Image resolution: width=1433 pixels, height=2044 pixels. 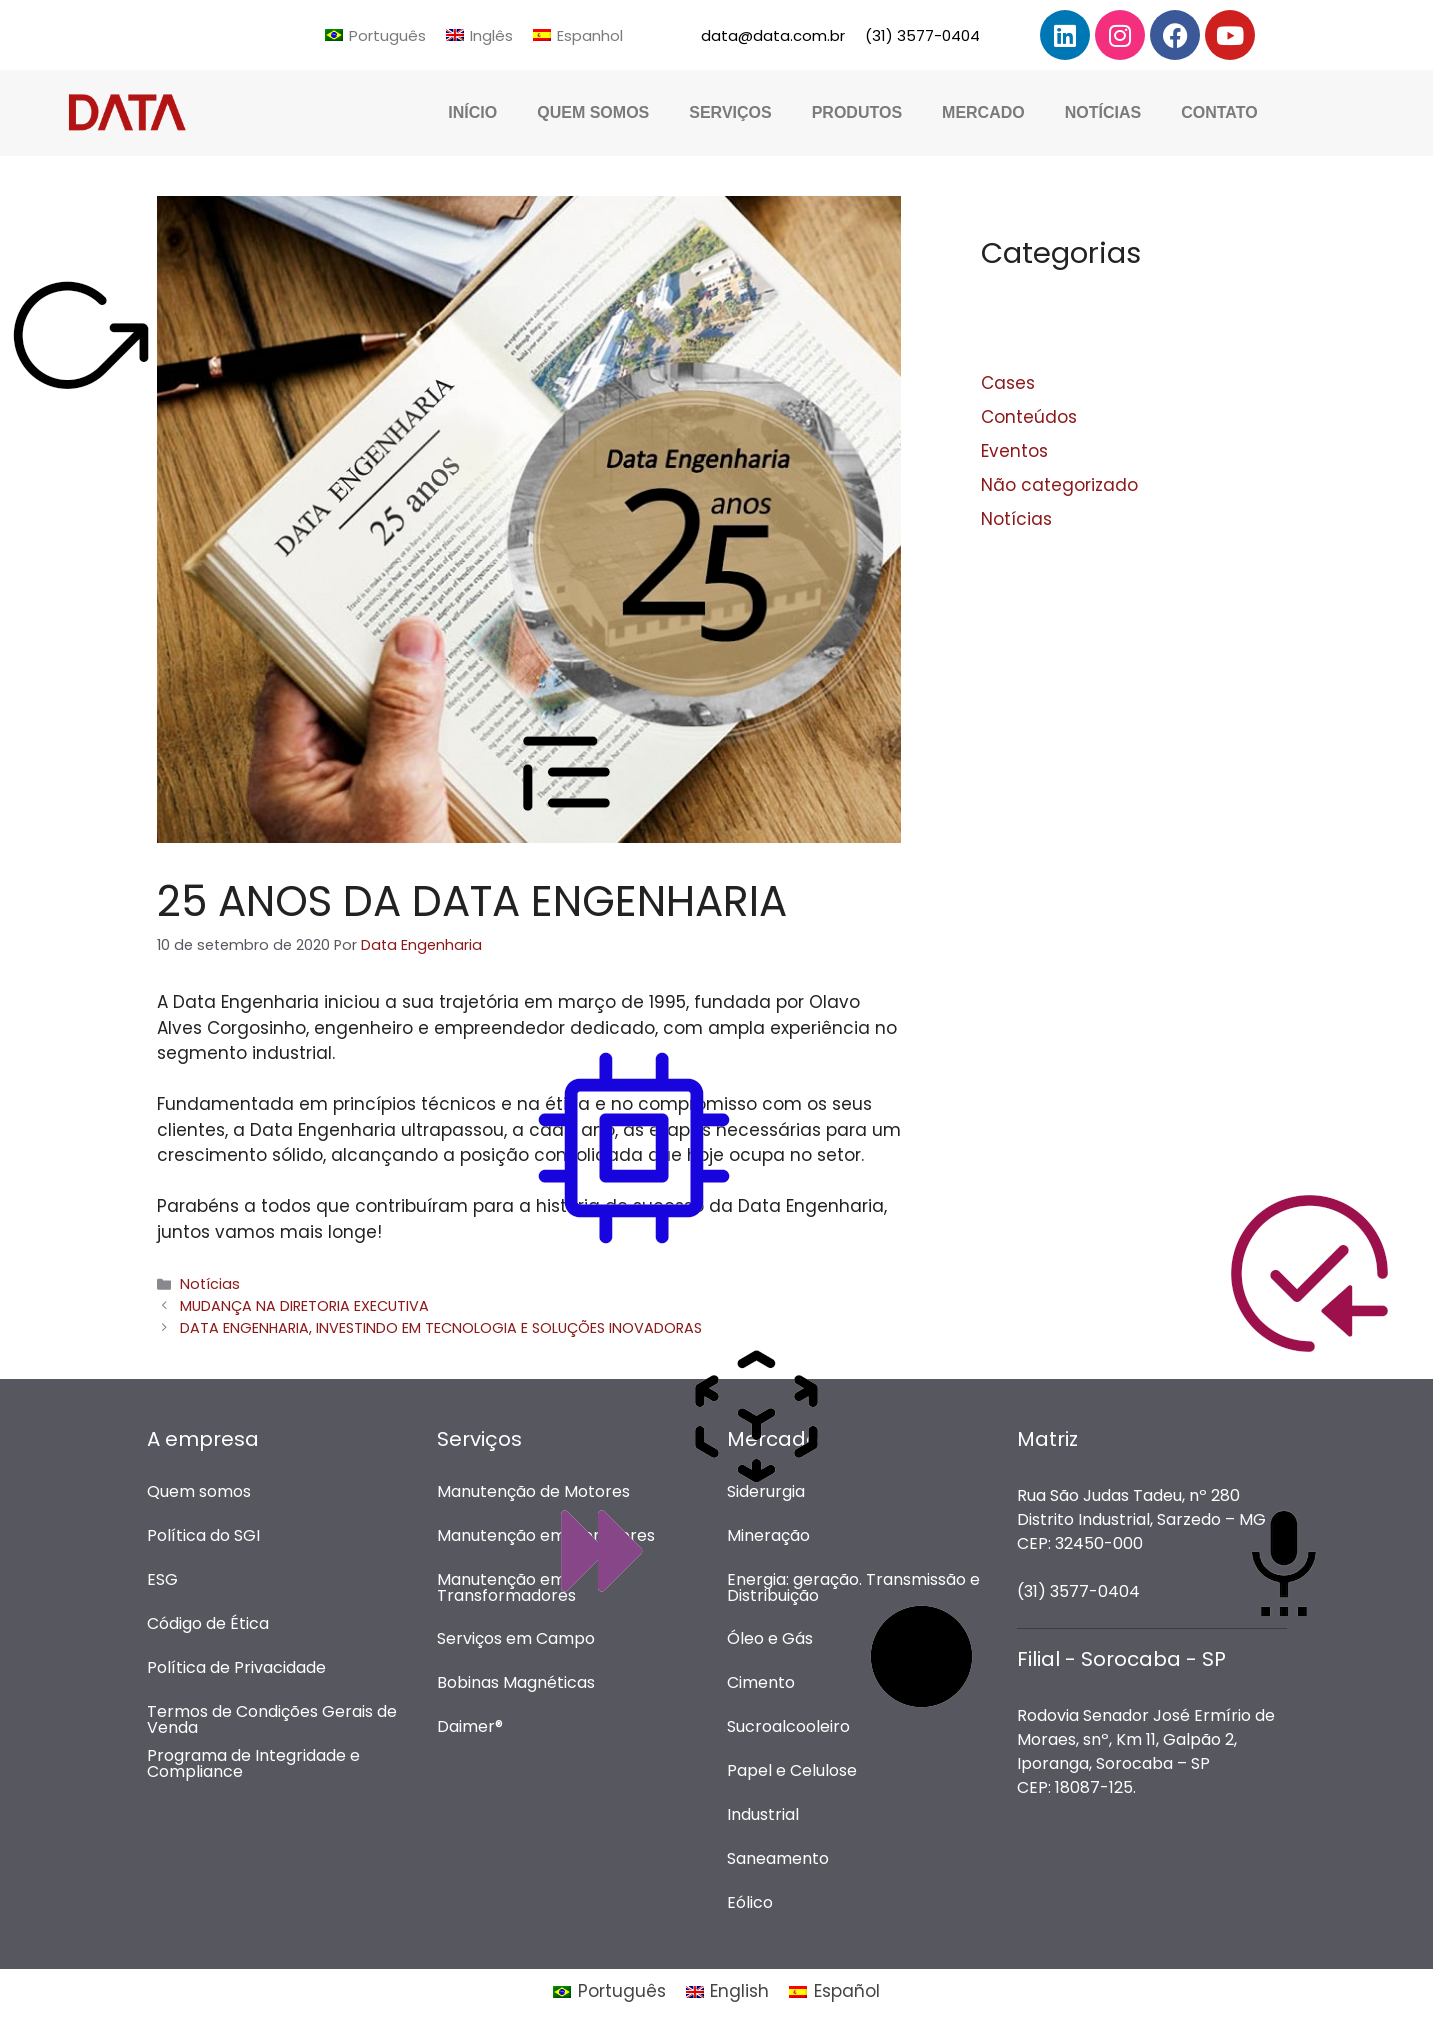 I want to click on insert a block quote, so click(x=566, y=770).